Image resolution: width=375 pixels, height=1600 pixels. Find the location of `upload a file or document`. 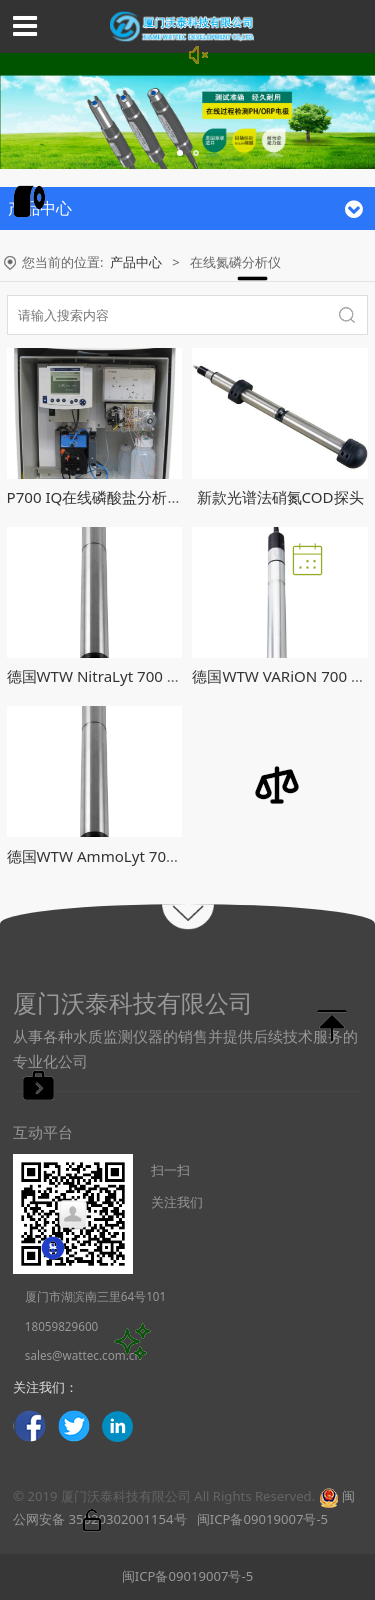

upload a file or document is located at coordinates (332, 1025).